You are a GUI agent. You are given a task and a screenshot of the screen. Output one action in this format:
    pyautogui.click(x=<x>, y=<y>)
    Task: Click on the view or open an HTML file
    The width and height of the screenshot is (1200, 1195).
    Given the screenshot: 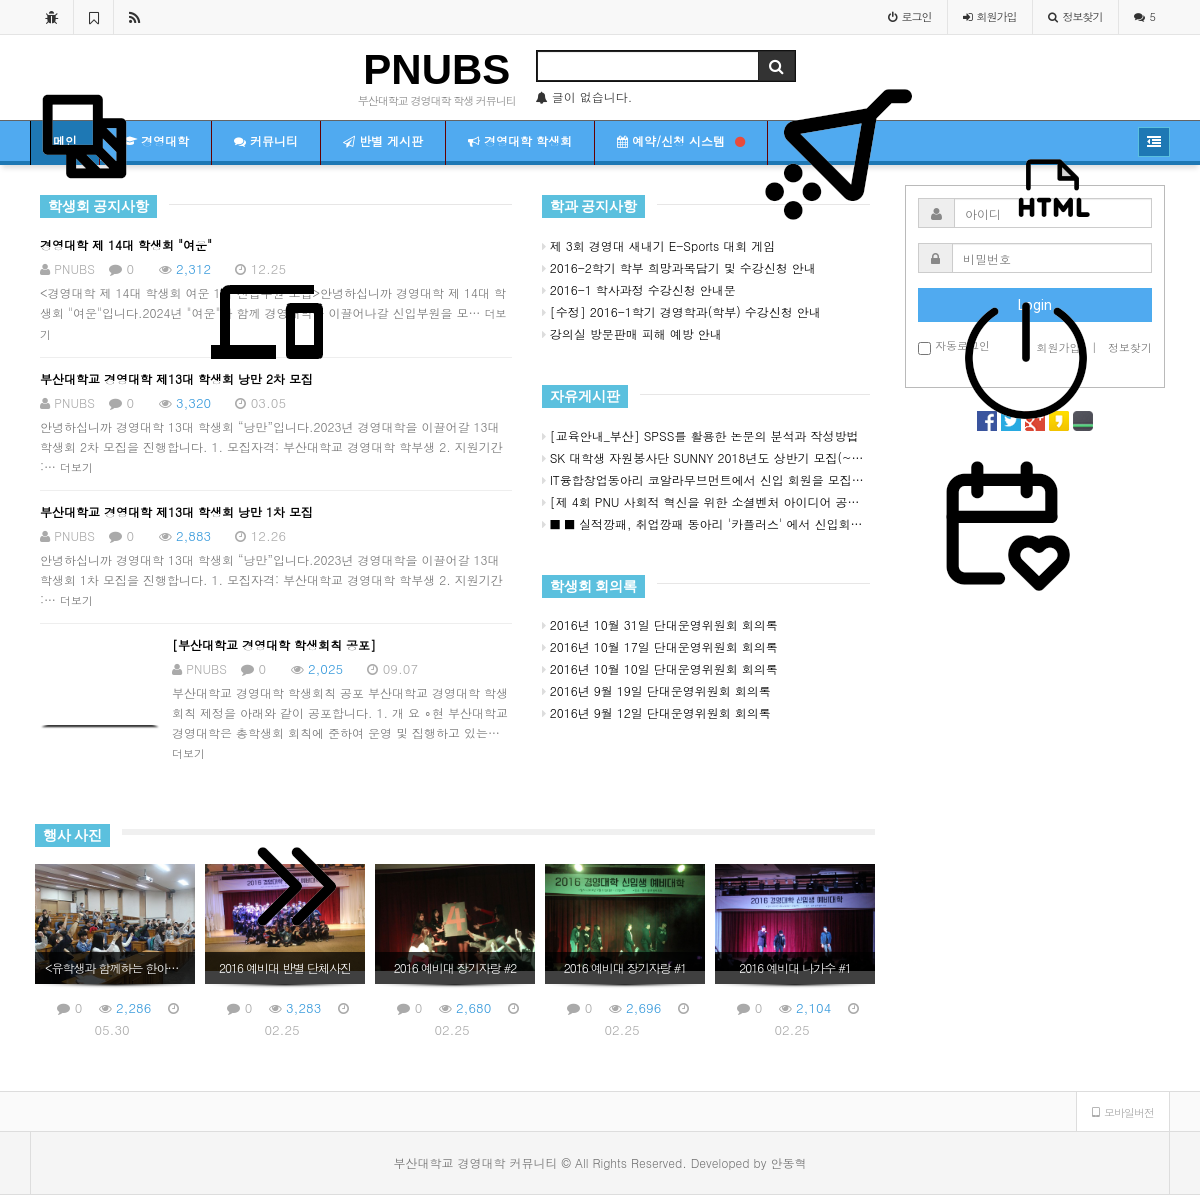 What is the action you would take?
    pyautogui.click(x=1052, y=190)
    